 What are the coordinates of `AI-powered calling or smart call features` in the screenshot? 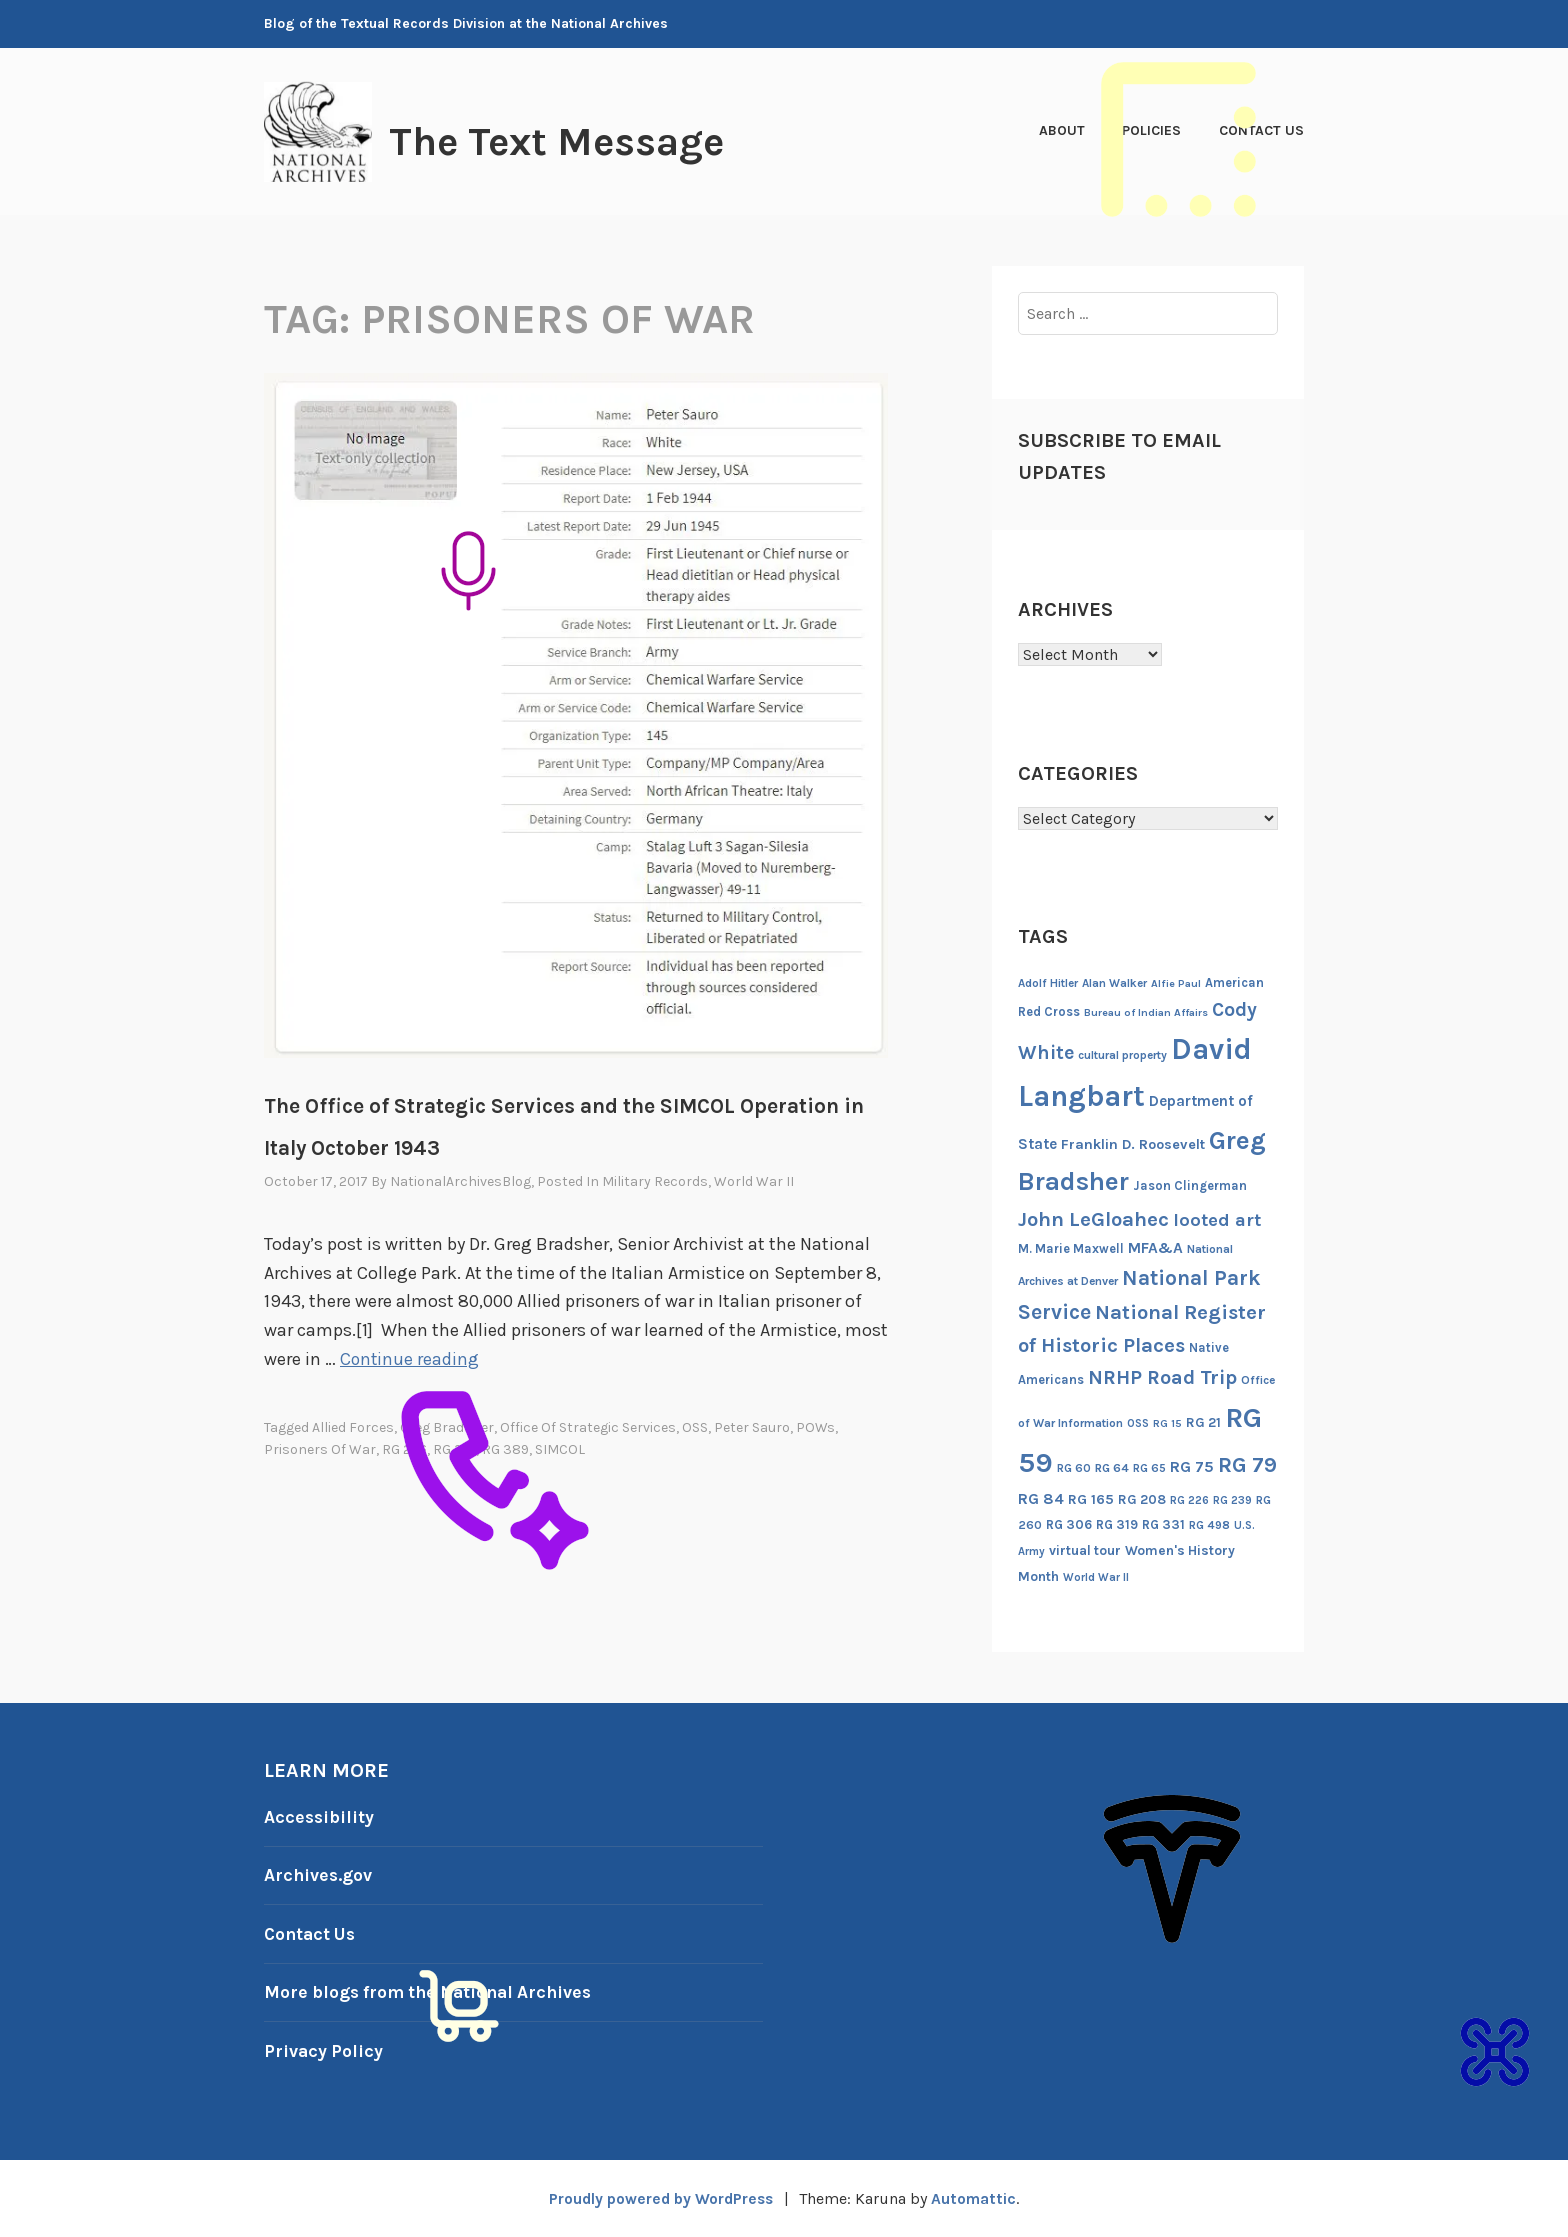 It's located at (488, 1469).